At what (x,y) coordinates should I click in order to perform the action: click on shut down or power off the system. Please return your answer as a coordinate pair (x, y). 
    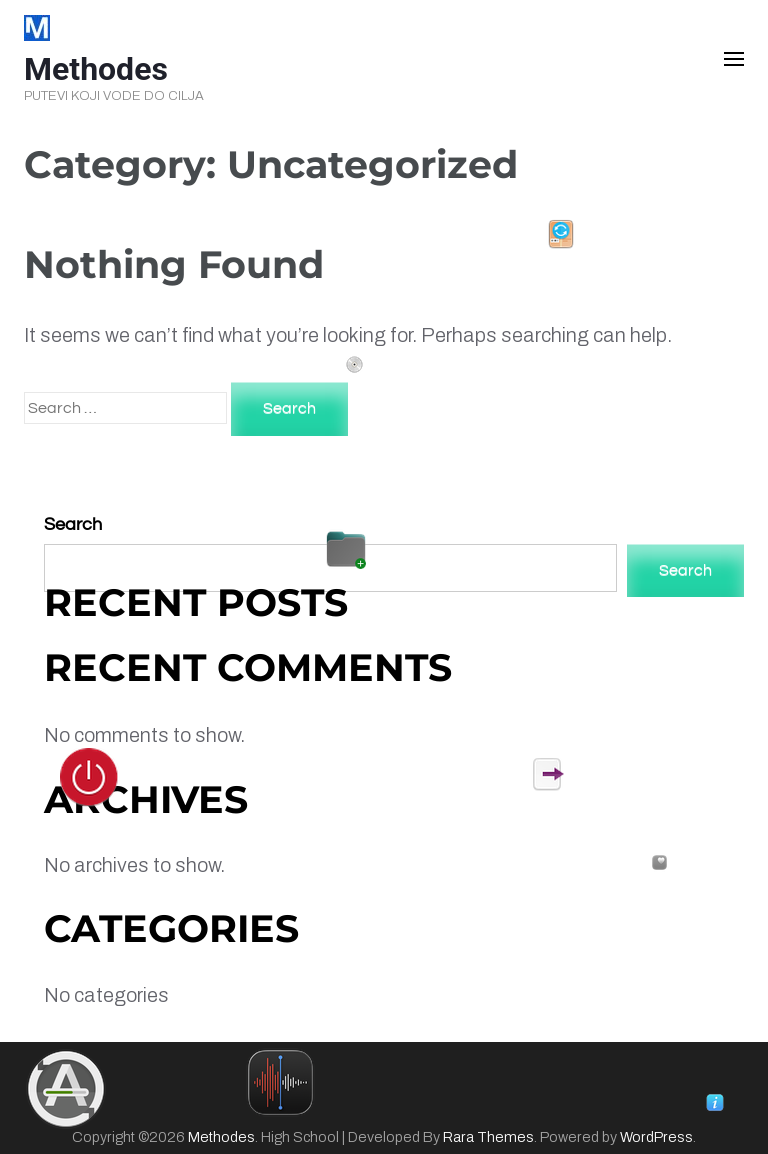
    Looking at the image, I should click on (90, 778).